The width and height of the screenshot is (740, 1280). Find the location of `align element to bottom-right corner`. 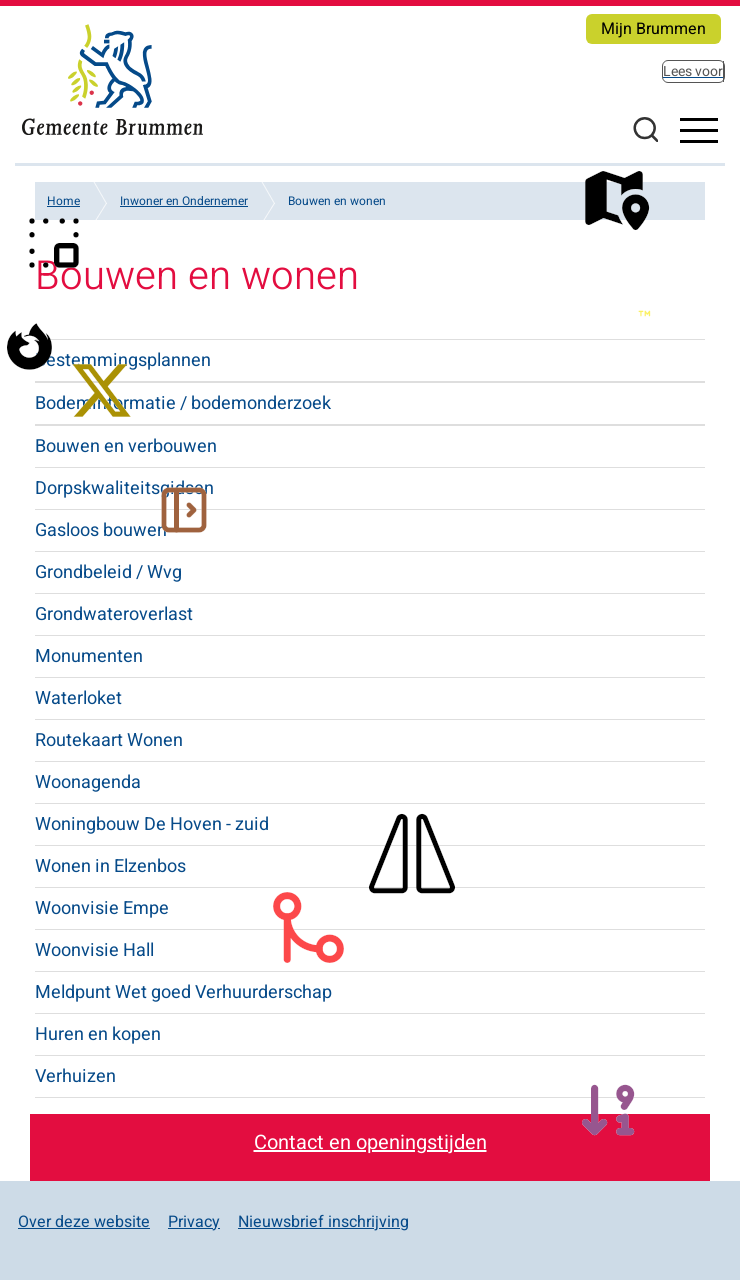

align element to bottom-right corner is located at coordinates (54, 243).